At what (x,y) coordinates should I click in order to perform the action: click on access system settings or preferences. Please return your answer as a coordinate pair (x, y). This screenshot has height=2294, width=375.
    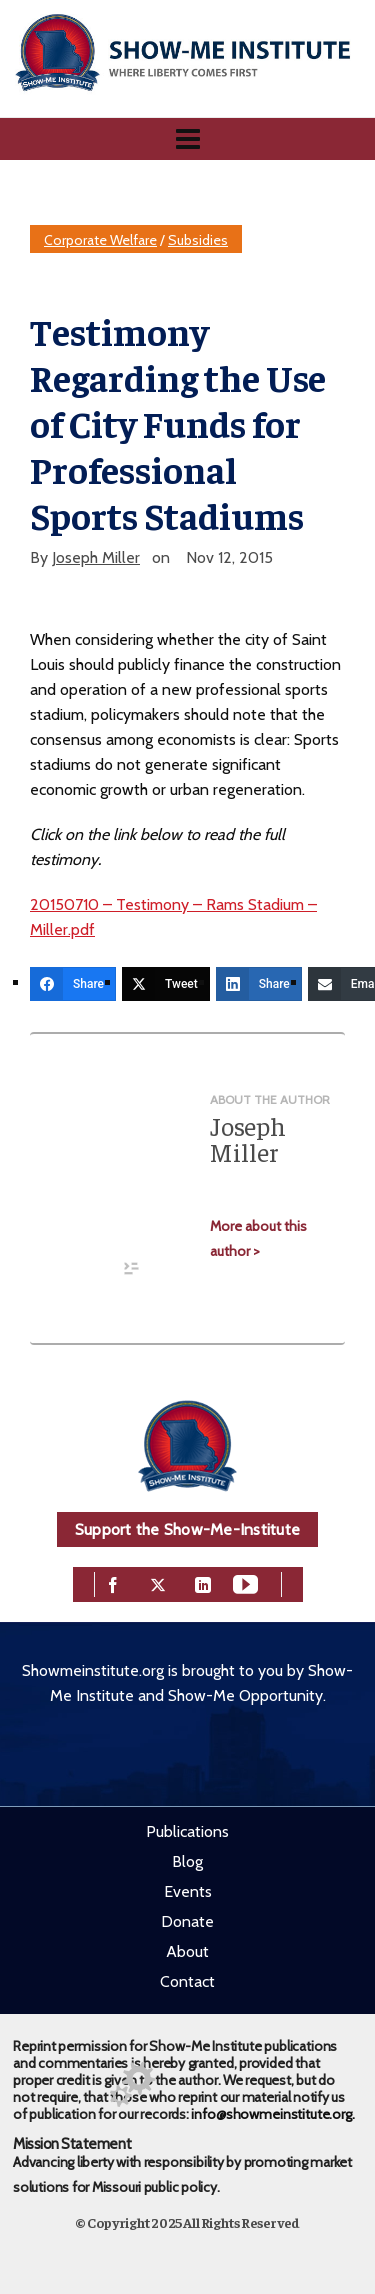
    Looking at the image, I should click on (131, 2085).